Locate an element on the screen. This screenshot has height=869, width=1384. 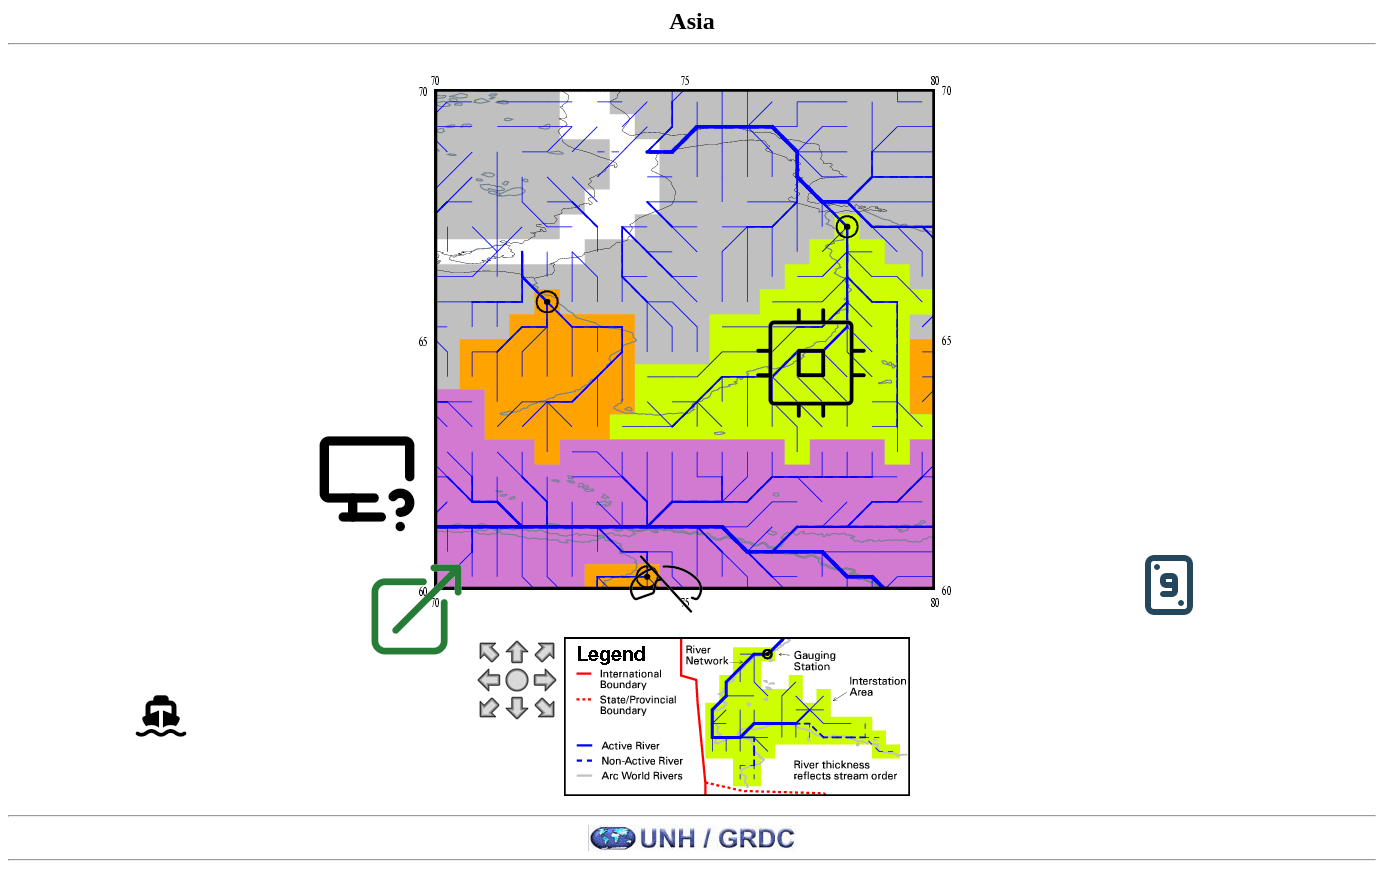
indicates shipping or maritime transport is located at coordinates (161, 716).